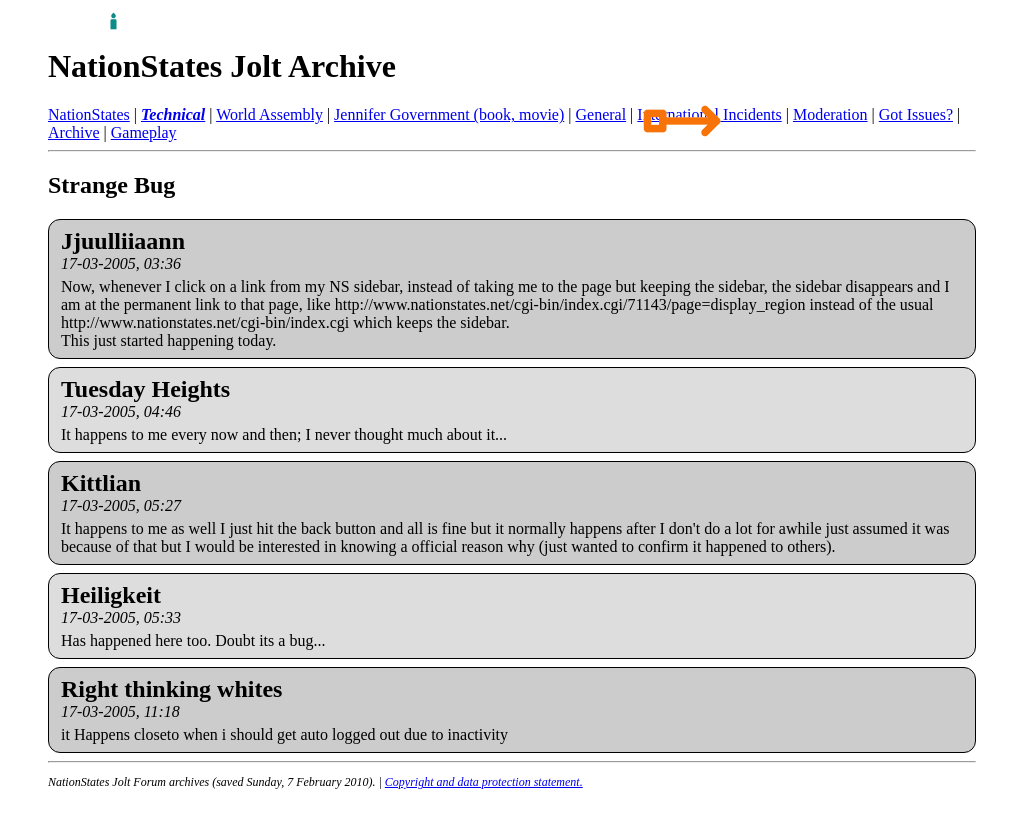  I want to click on access candle or ambient lighting mode, so click(113, 21).